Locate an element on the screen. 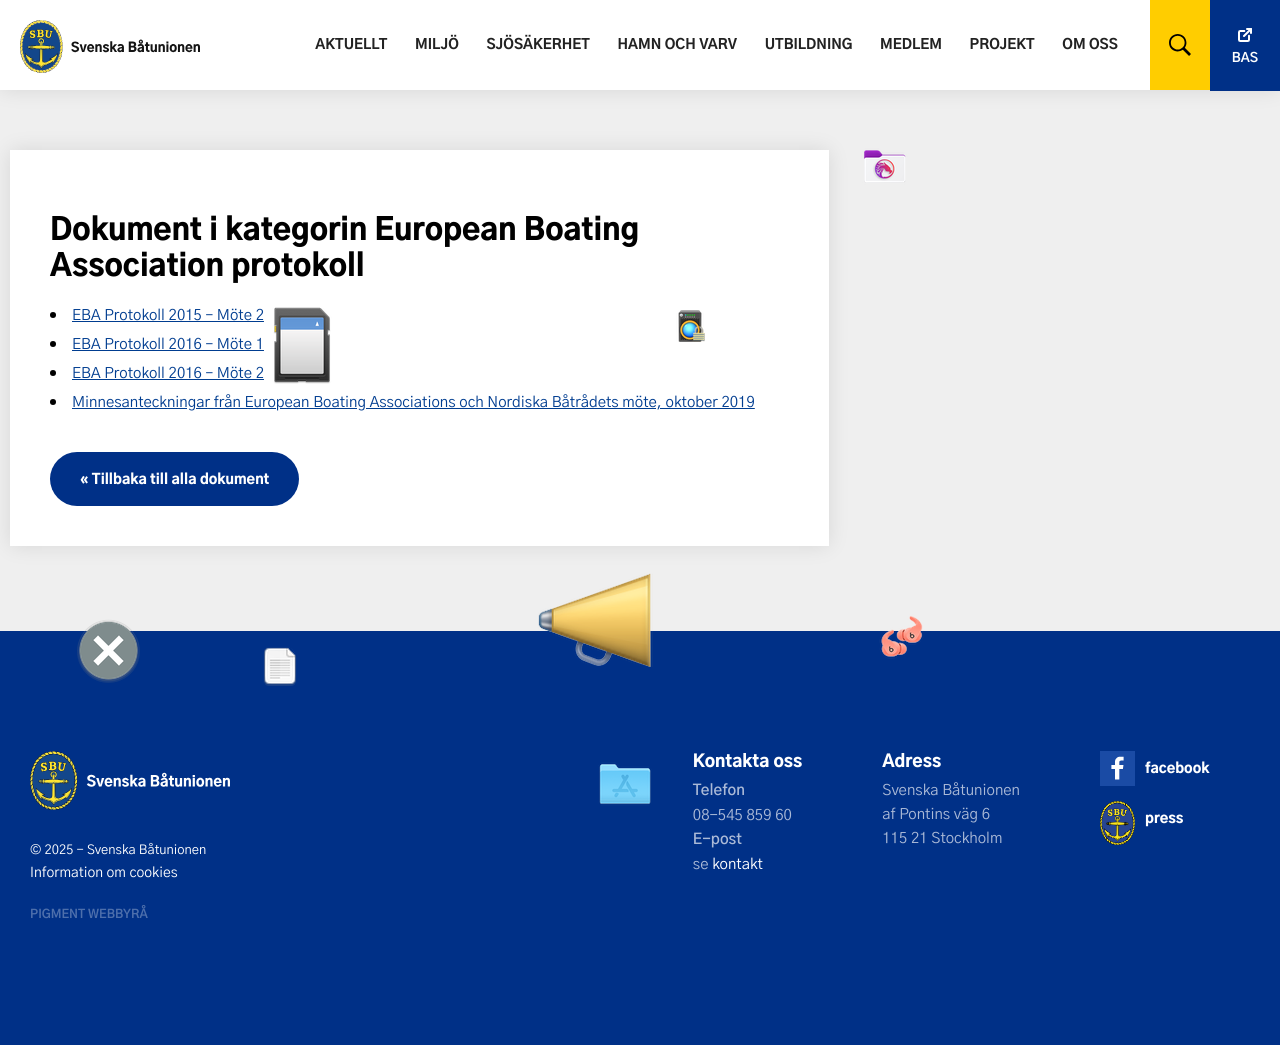  access automator actions or workflows is located at coordinates (596, 619).